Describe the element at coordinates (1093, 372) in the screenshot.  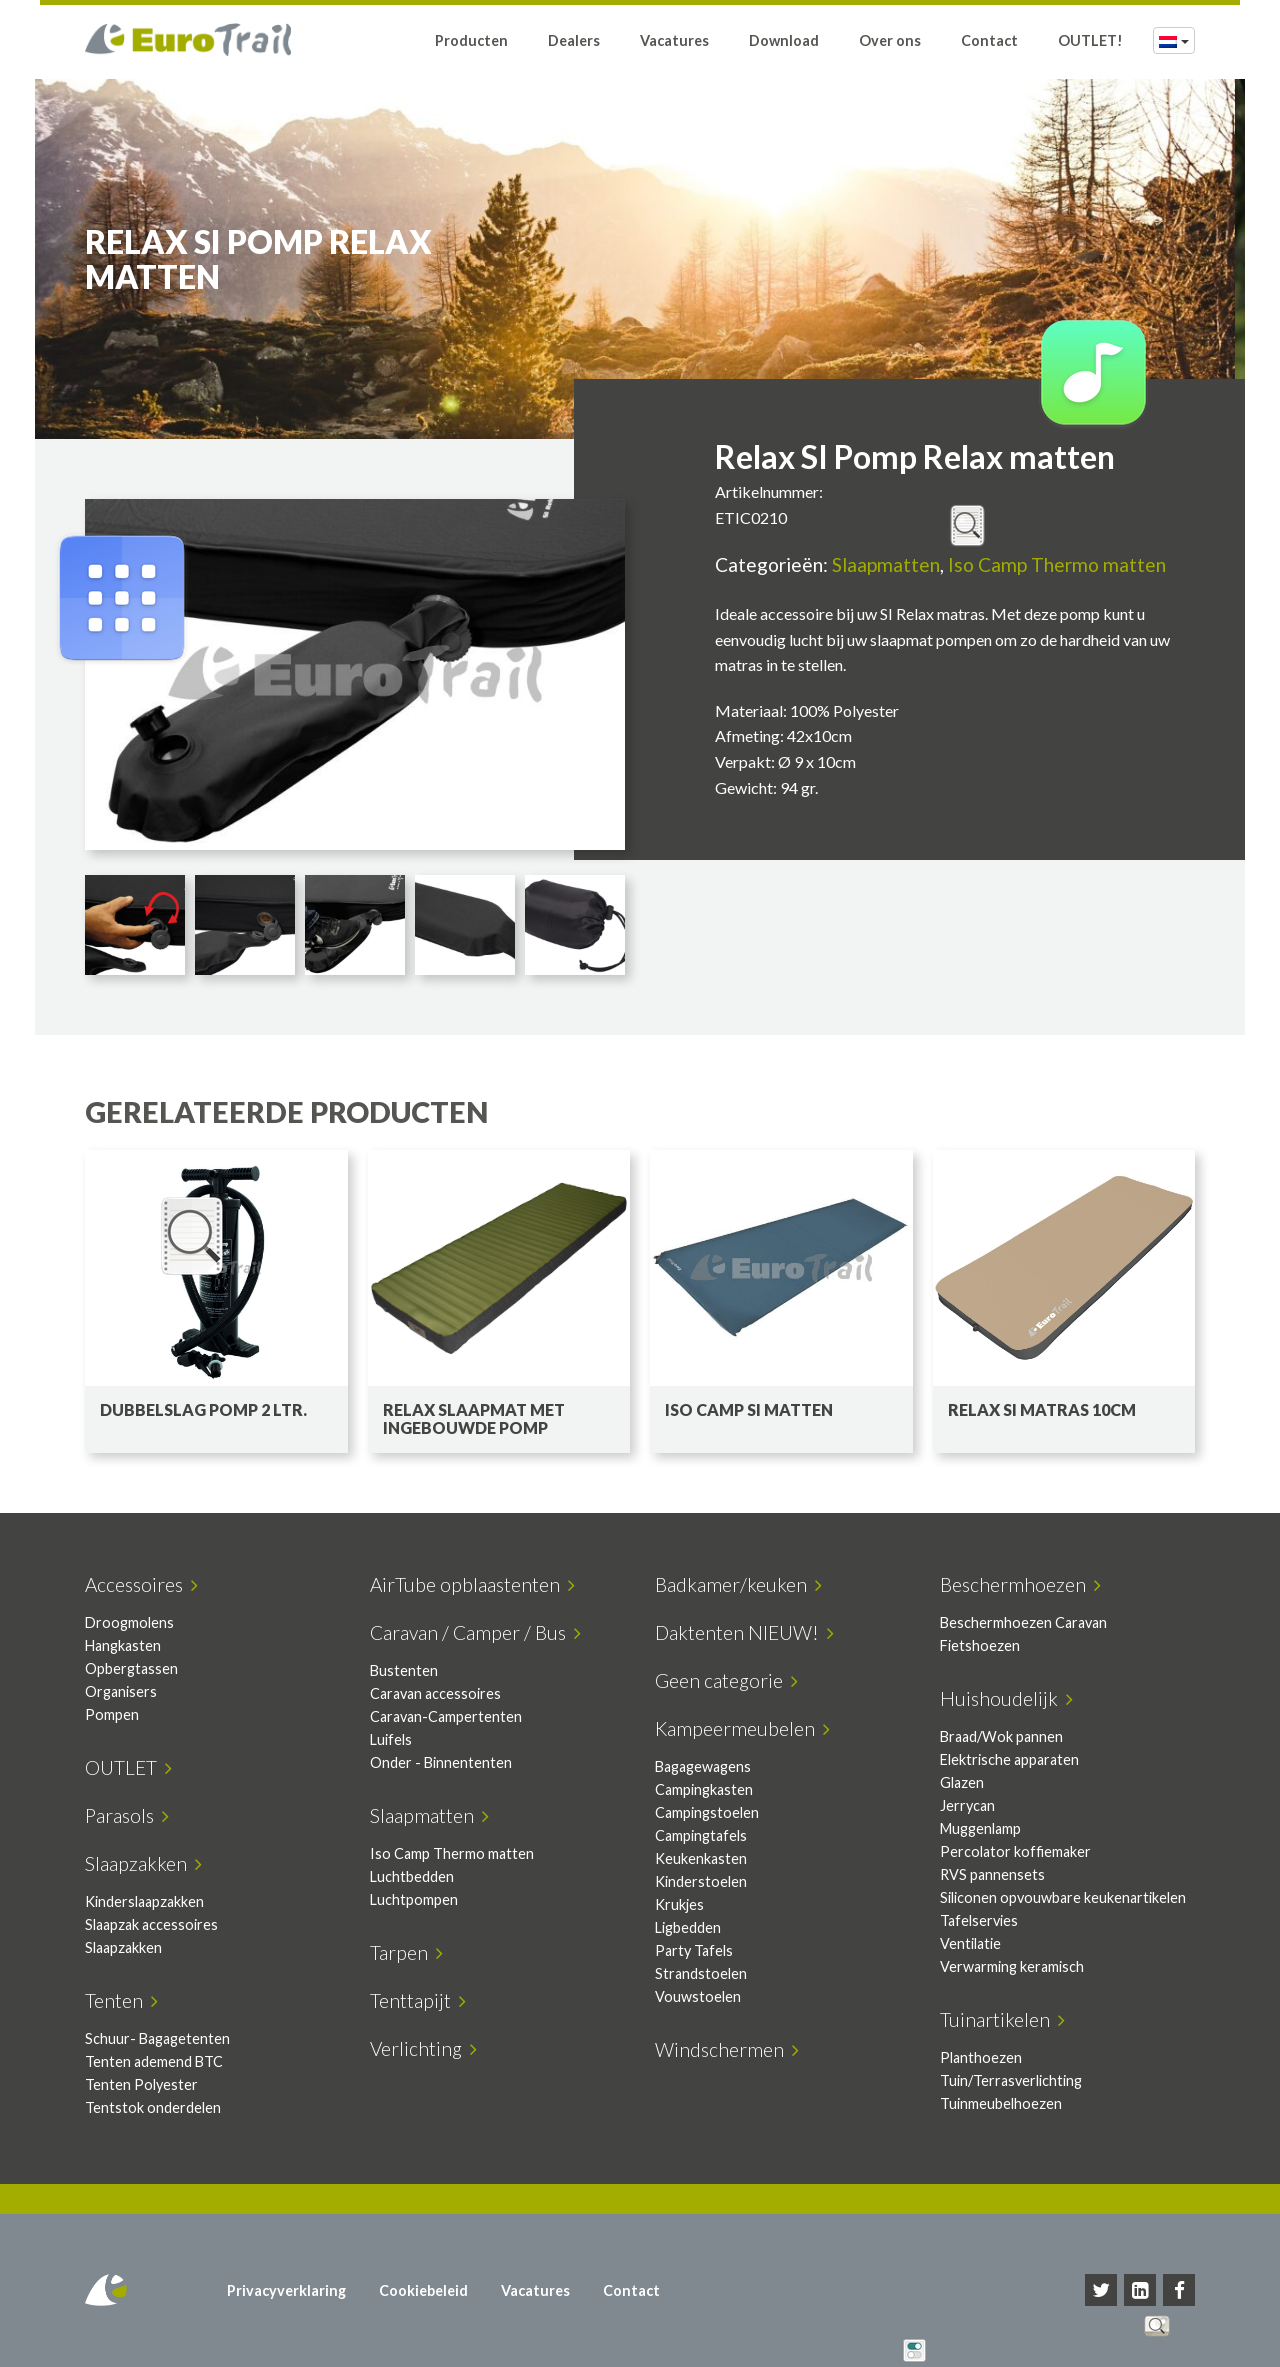
I see `open juk music player app` at that location.